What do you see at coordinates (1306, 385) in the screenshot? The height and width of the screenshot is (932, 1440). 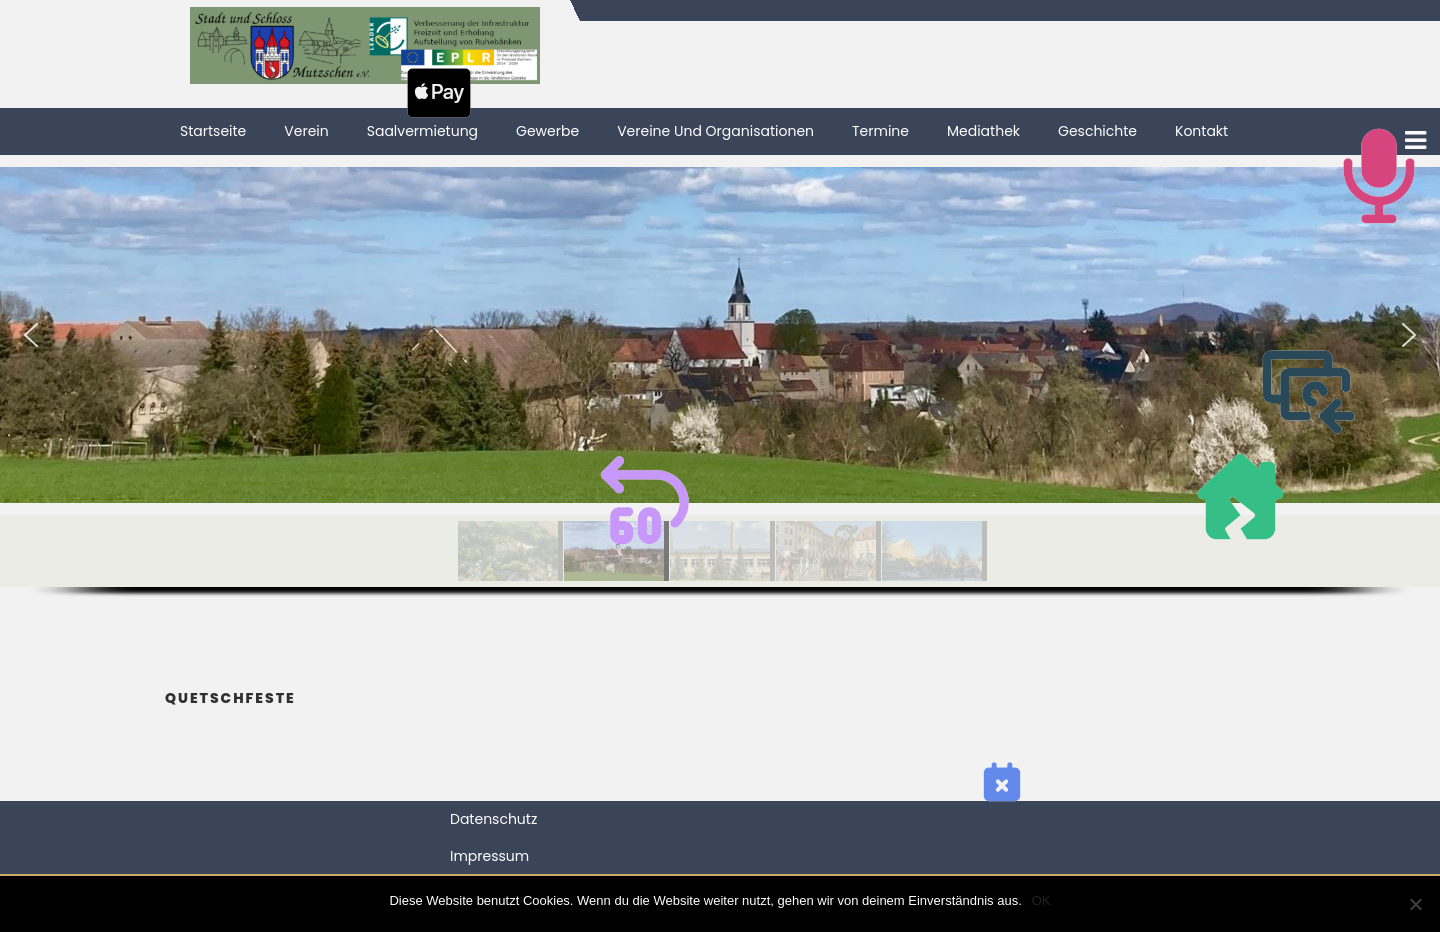 I see `request a refund or money back` at bounding box center [1306, 385].